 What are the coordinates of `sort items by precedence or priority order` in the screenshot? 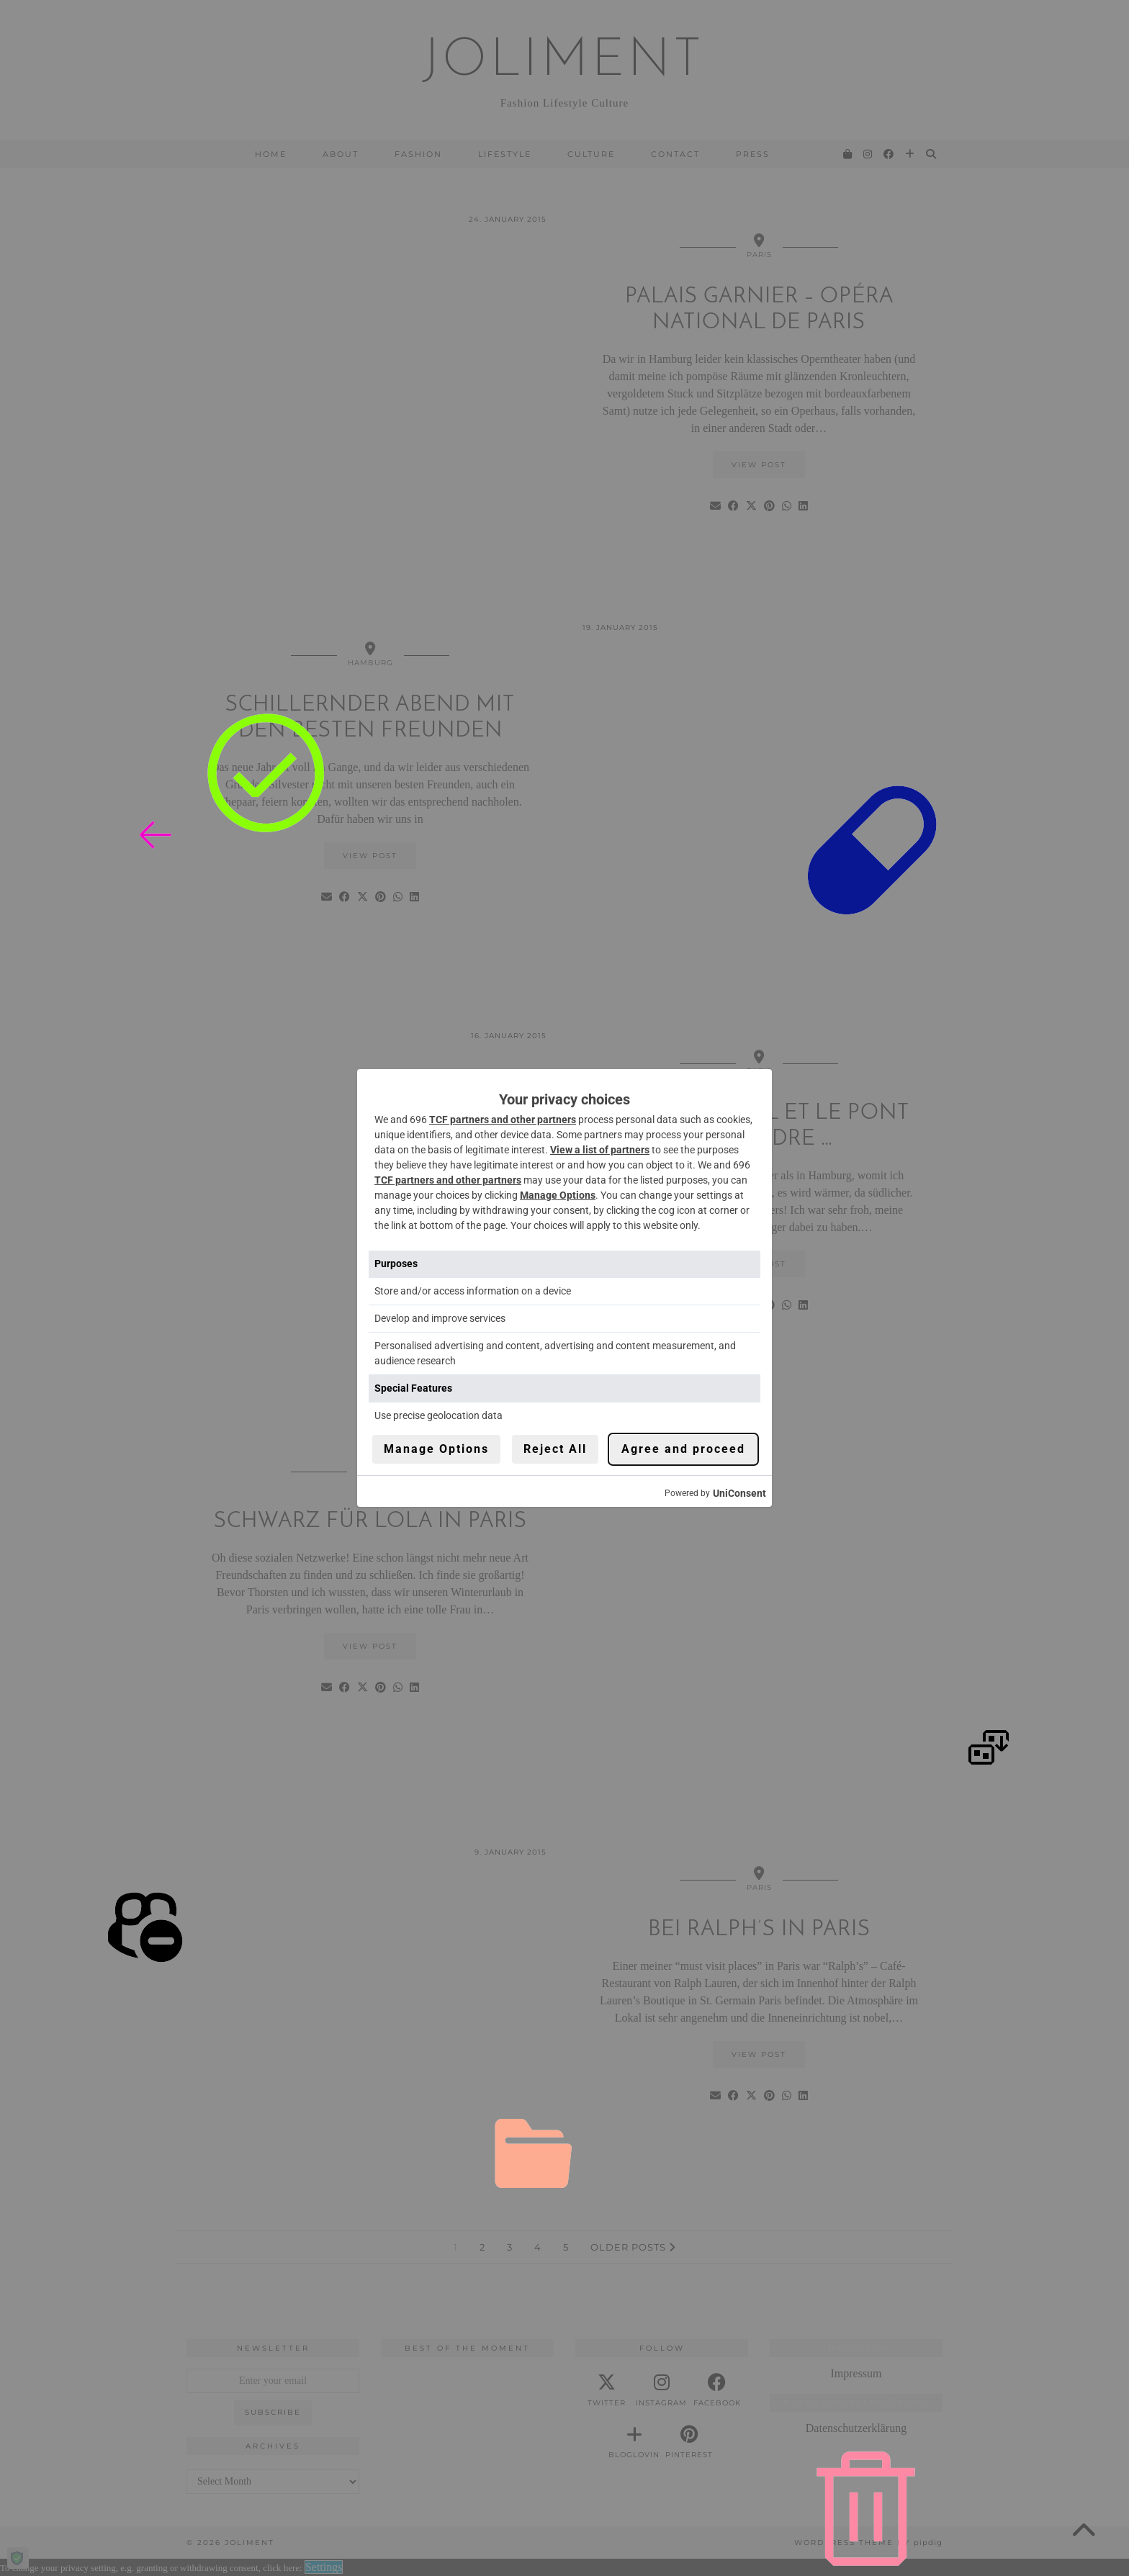 It's located at (989, 1747).